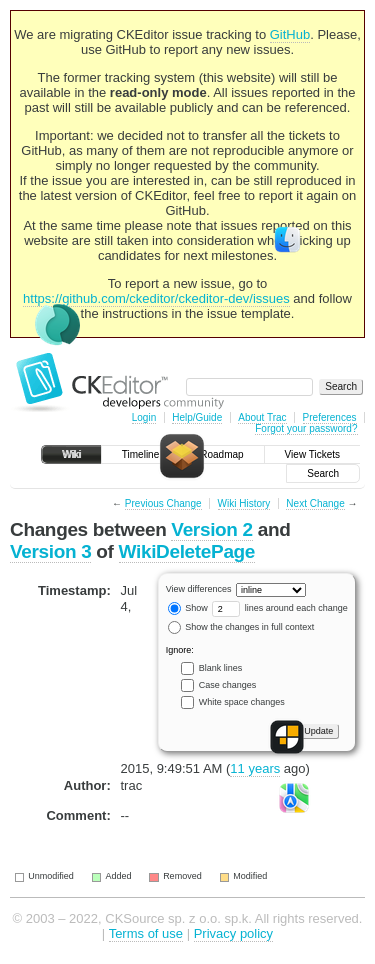 This screenshot has width=375, height=964. I want to click on open voice assistant app, so click(57, 324).